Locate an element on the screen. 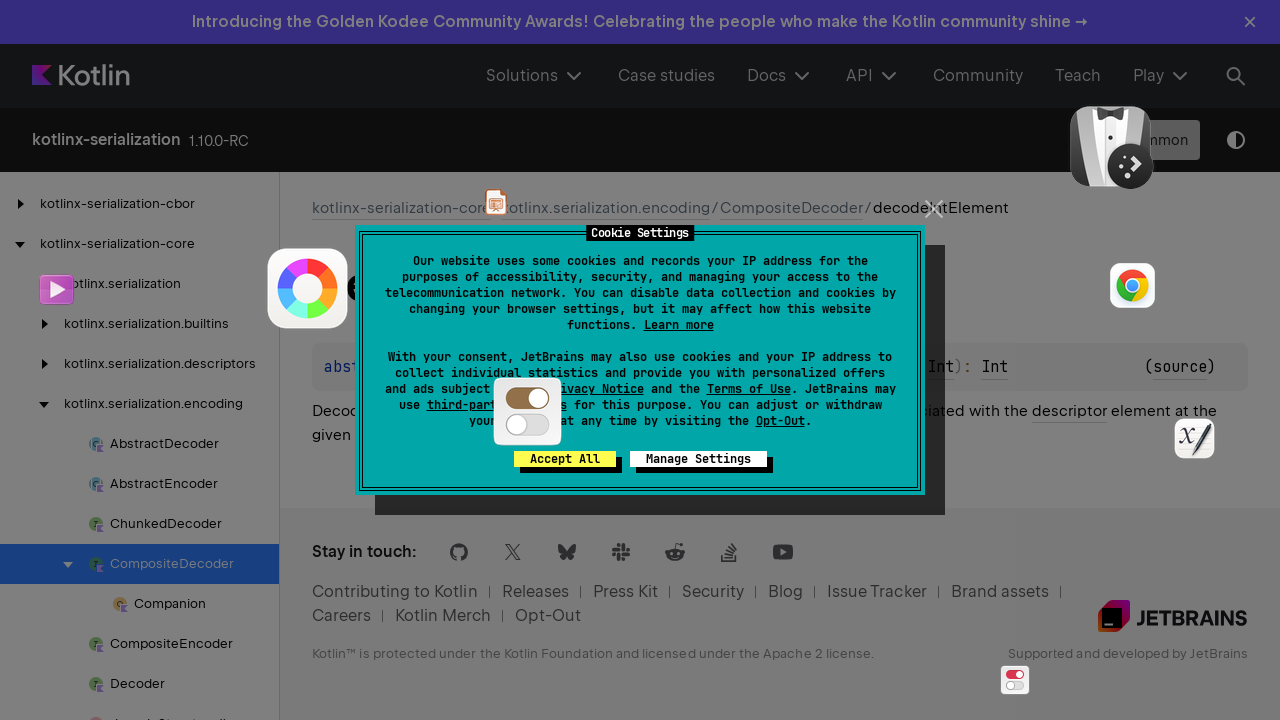 The width and height of the screenshot is (1280, 720). open Xournal++ note-taking app is located at coordinates (1194, 438).